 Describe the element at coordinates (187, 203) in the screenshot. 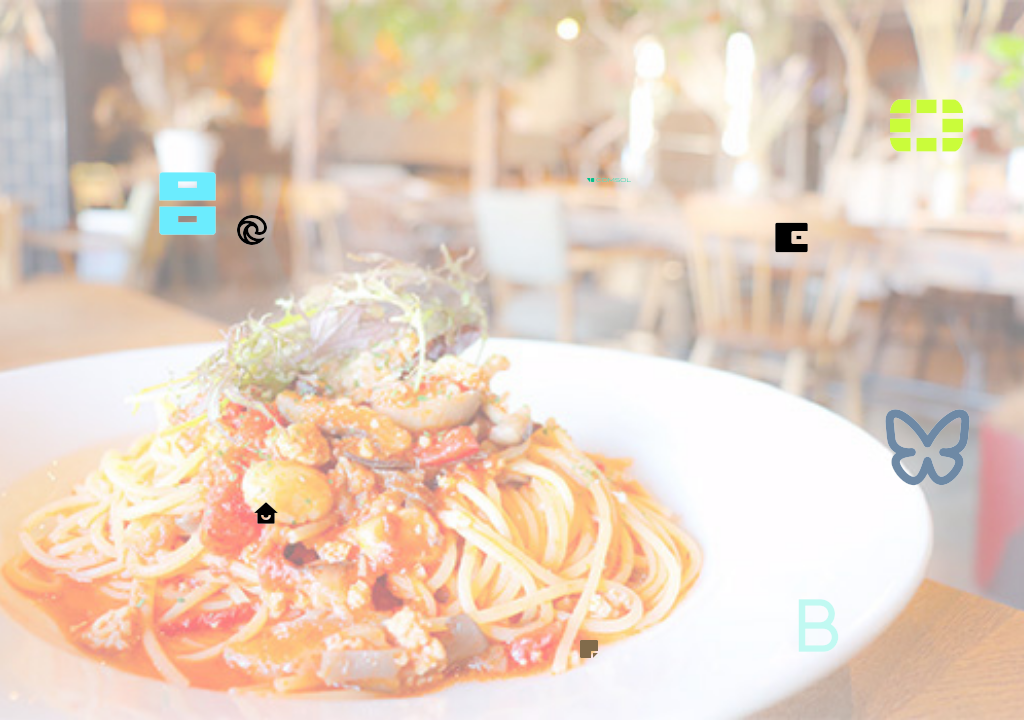

I see `access archived files or documents` at that location.